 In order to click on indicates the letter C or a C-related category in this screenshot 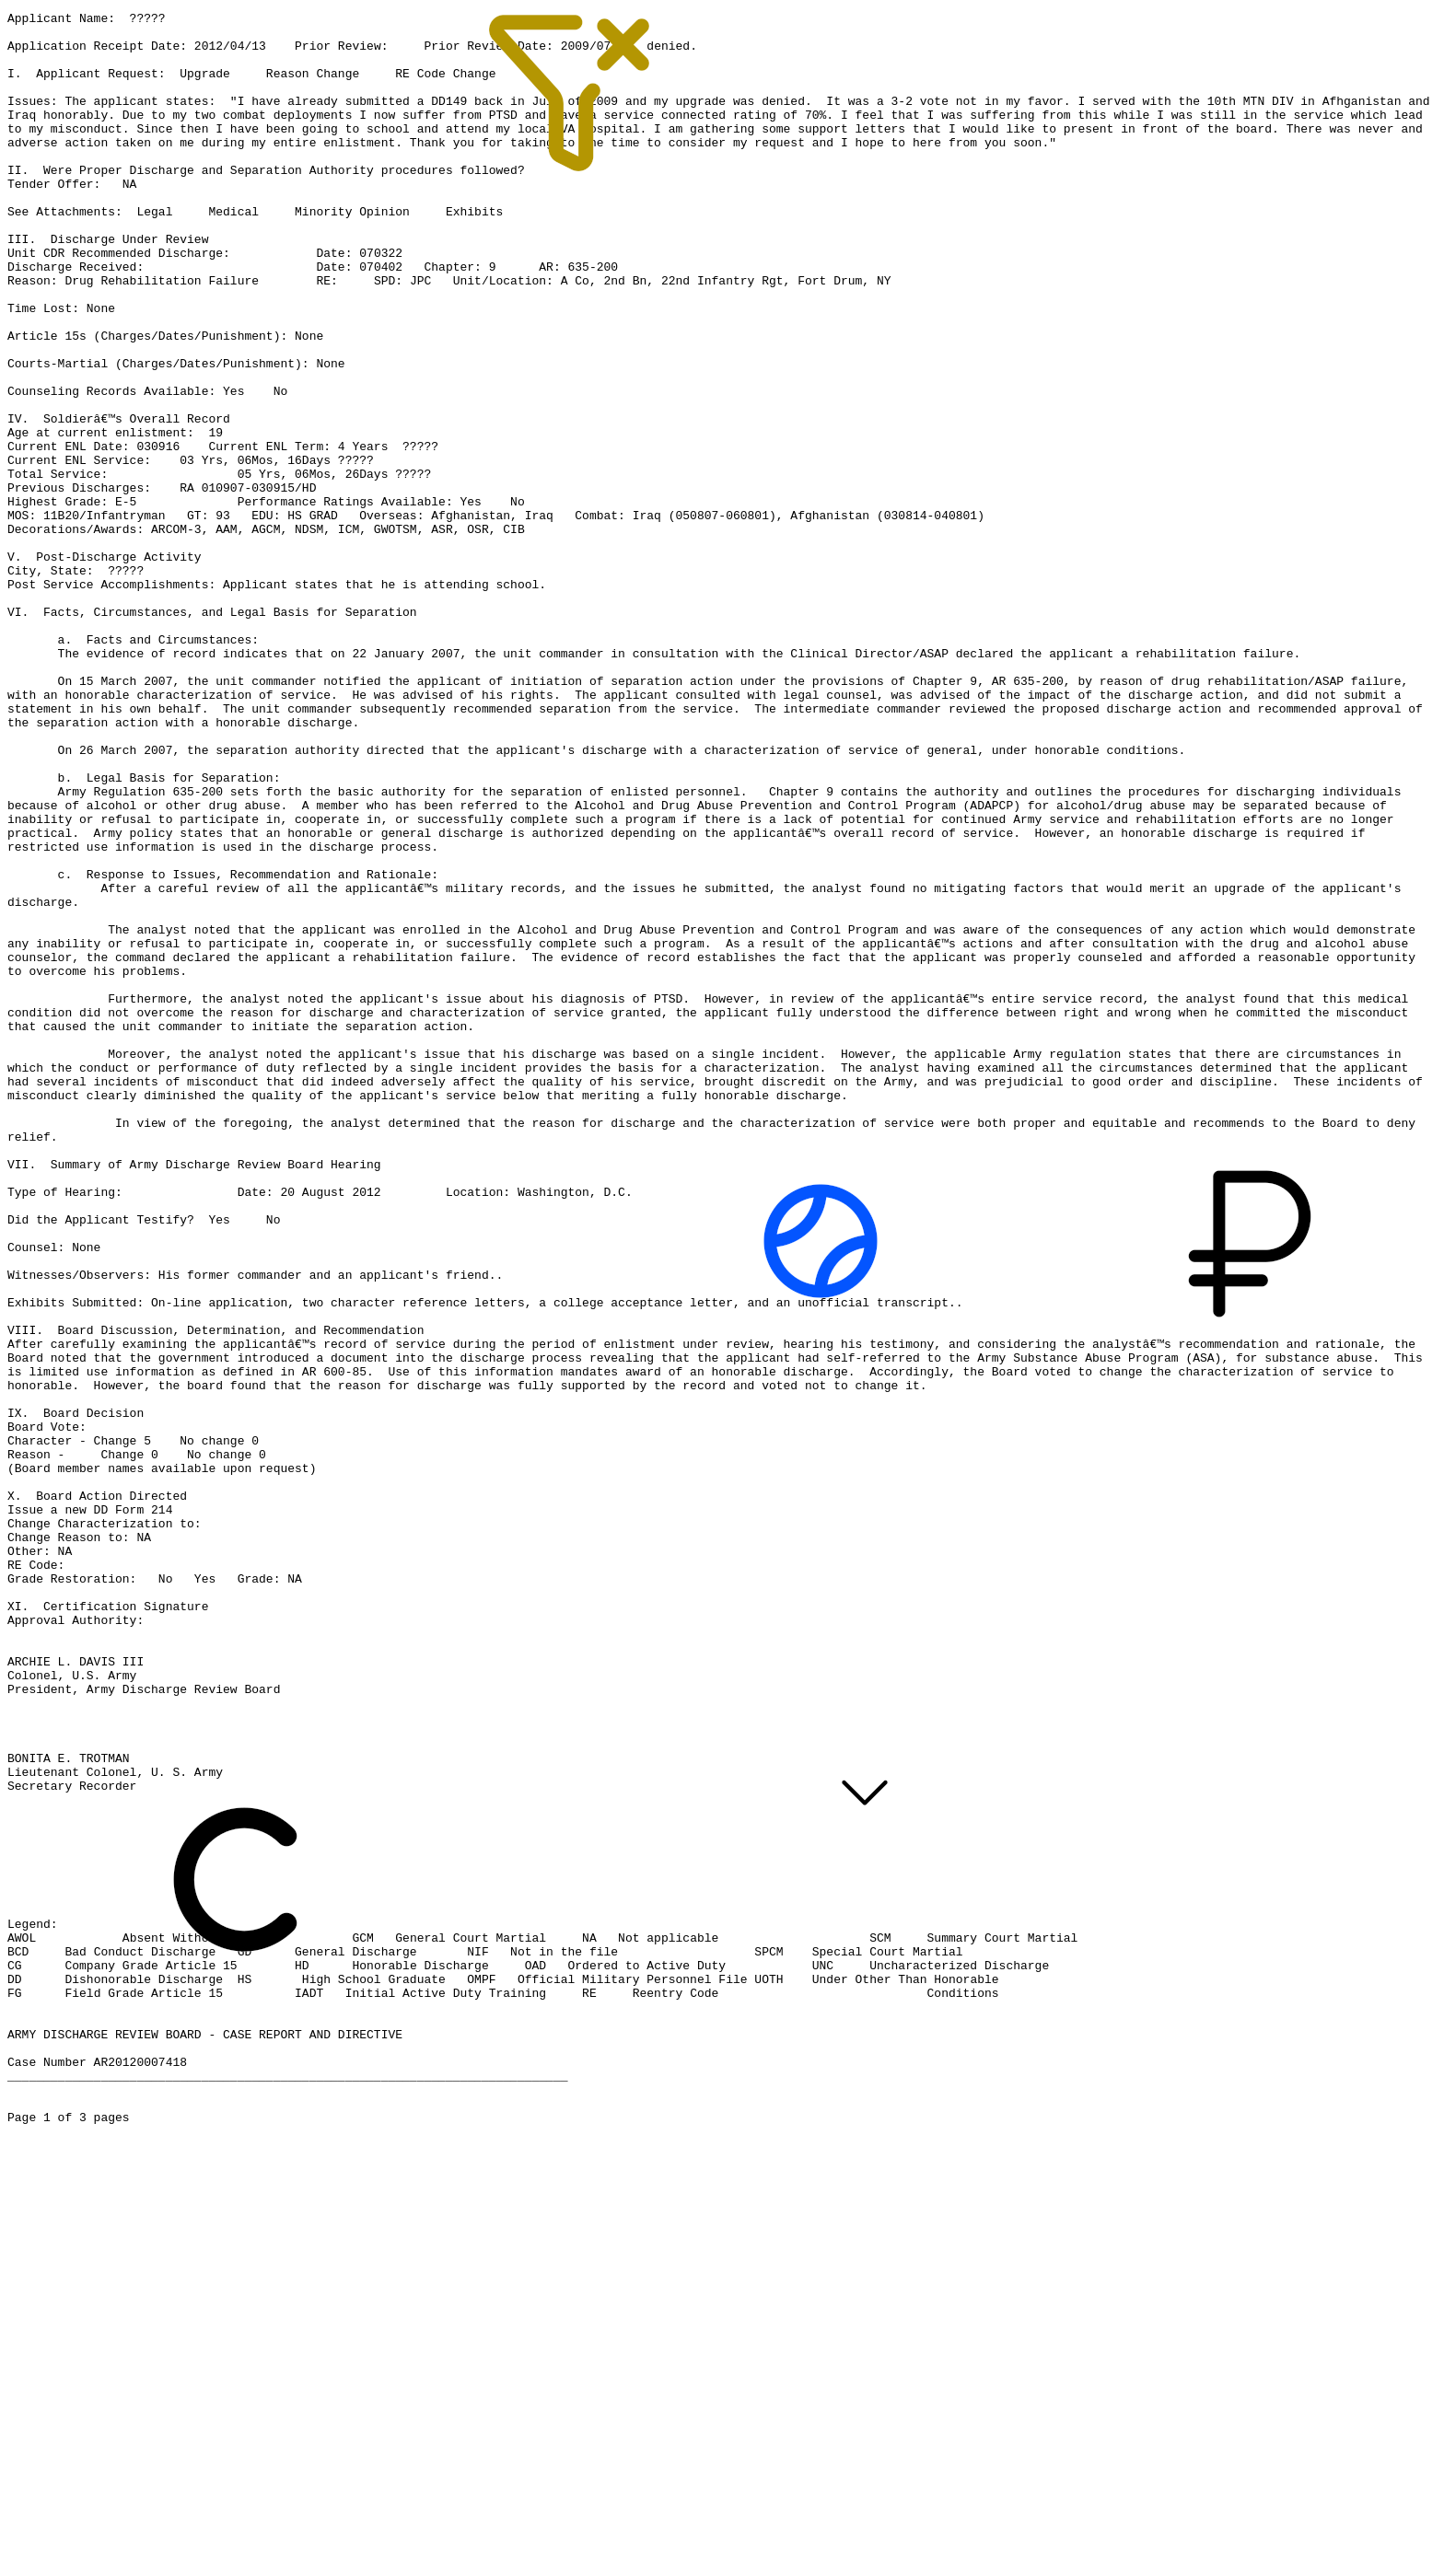, I will do `click(235, 1879)`.